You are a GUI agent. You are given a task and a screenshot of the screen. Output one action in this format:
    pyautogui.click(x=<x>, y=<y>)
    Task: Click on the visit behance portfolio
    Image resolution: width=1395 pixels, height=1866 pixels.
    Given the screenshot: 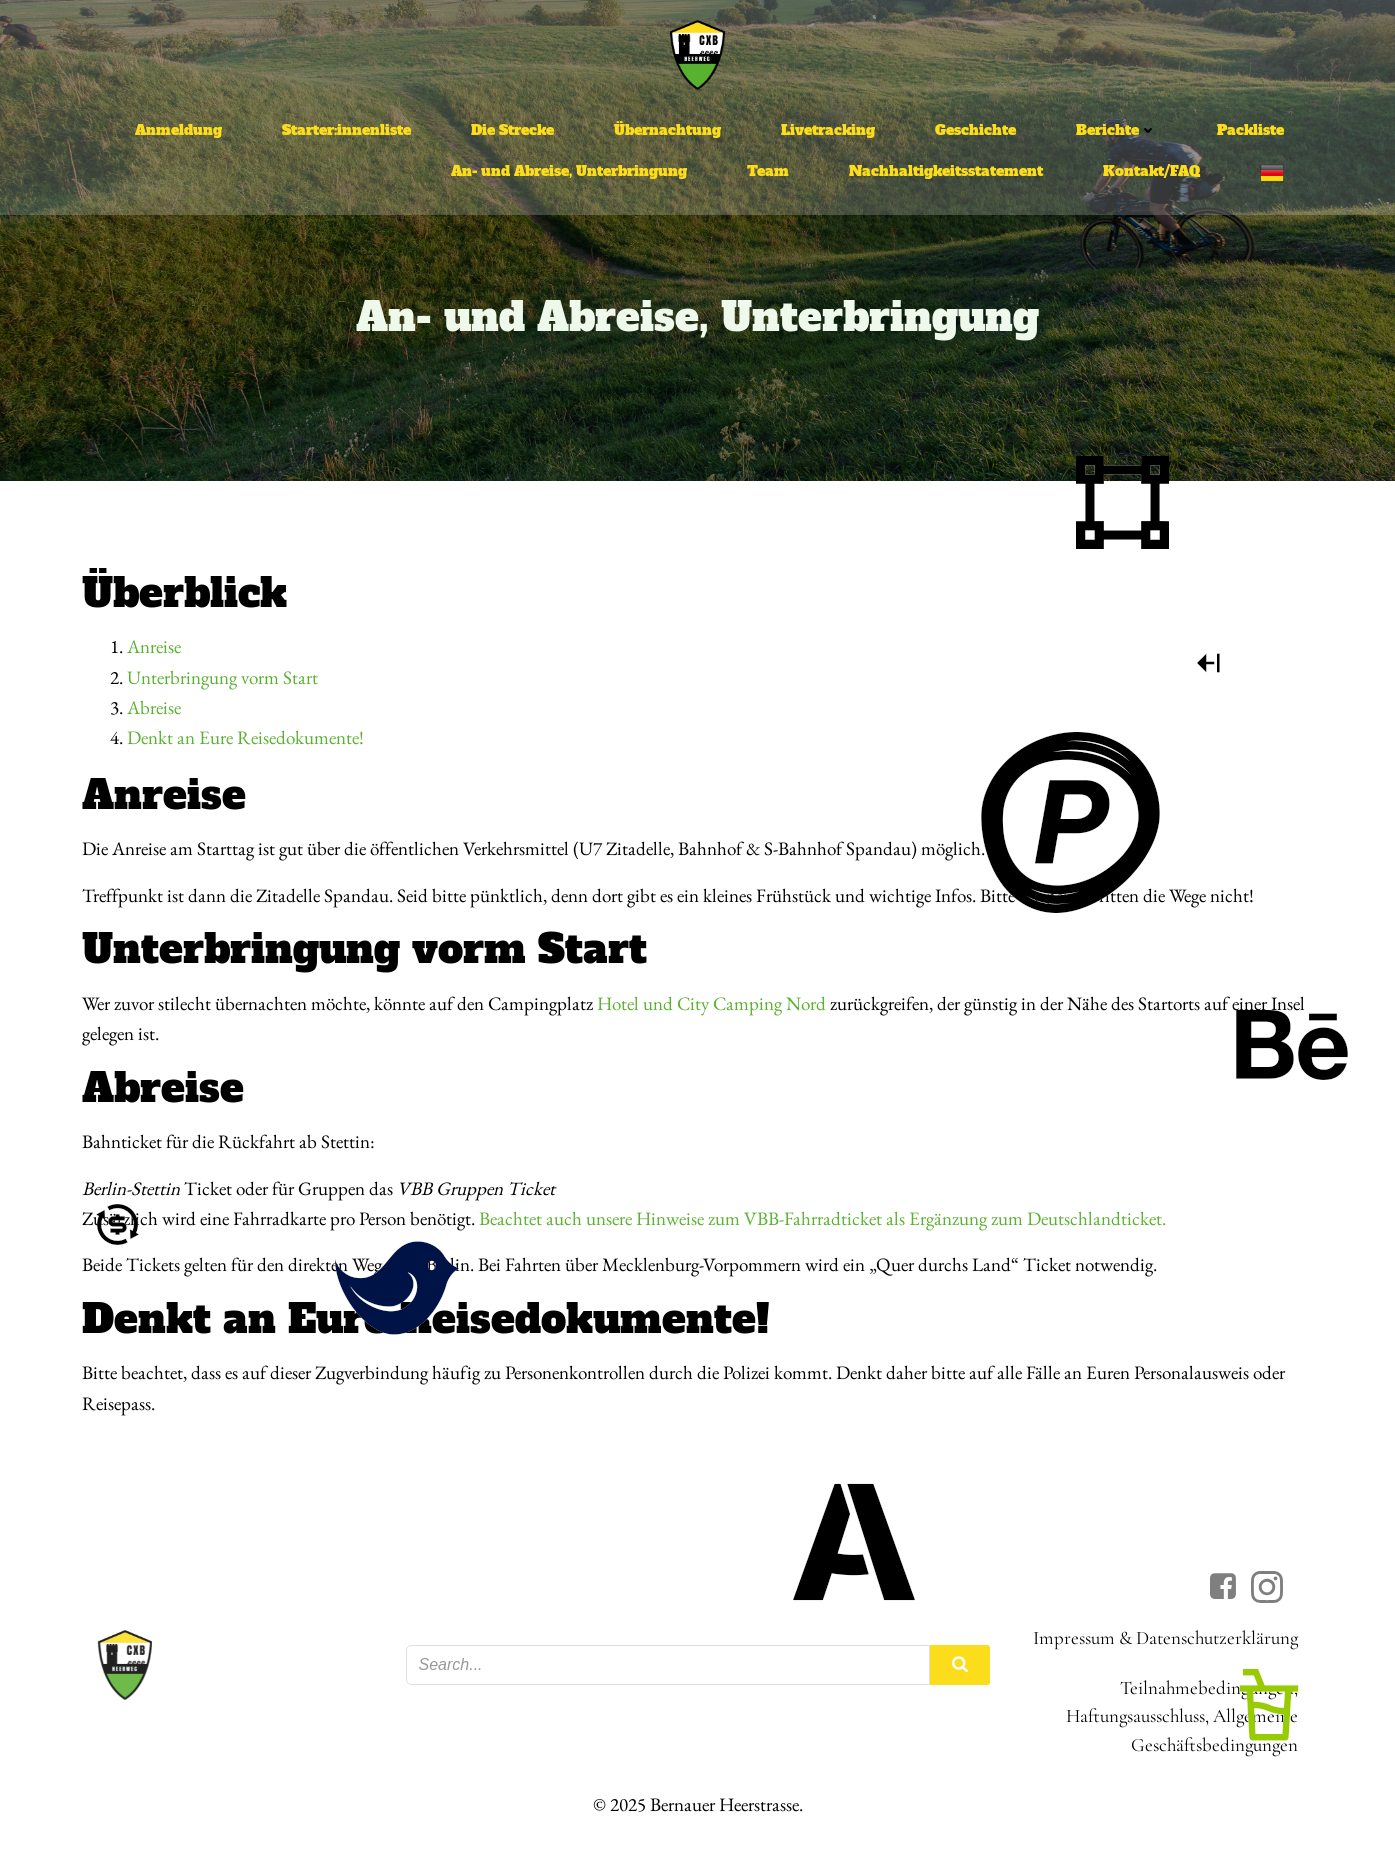 What is the action you would take?
    pyautogui.click(x=1292, y=1045)
    